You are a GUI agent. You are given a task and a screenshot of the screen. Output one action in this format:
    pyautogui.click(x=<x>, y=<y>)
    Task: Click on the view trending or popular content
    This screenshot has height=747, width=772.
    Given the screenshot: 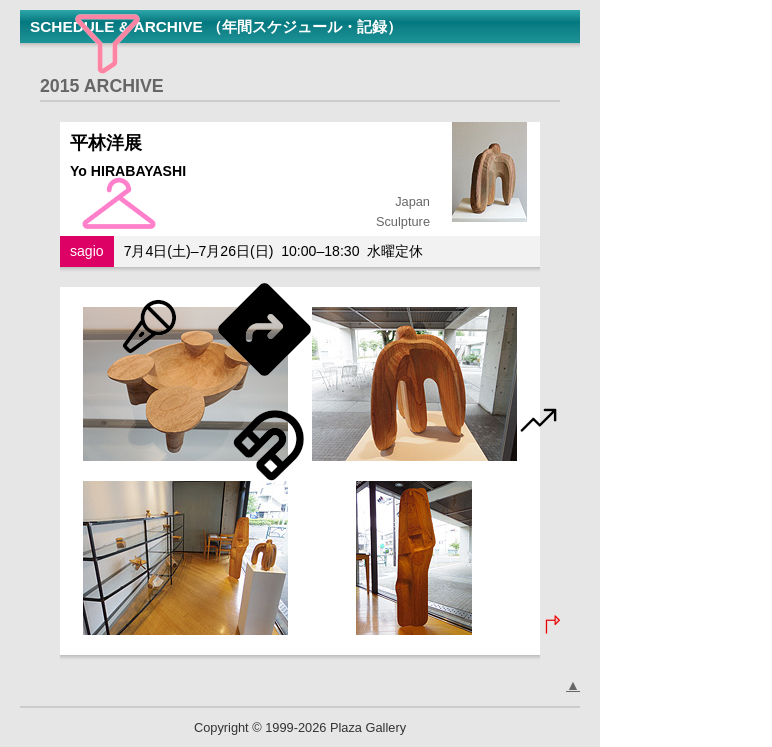 What is the action you would take?
    pyautogui.click(x=538, y=421)
    